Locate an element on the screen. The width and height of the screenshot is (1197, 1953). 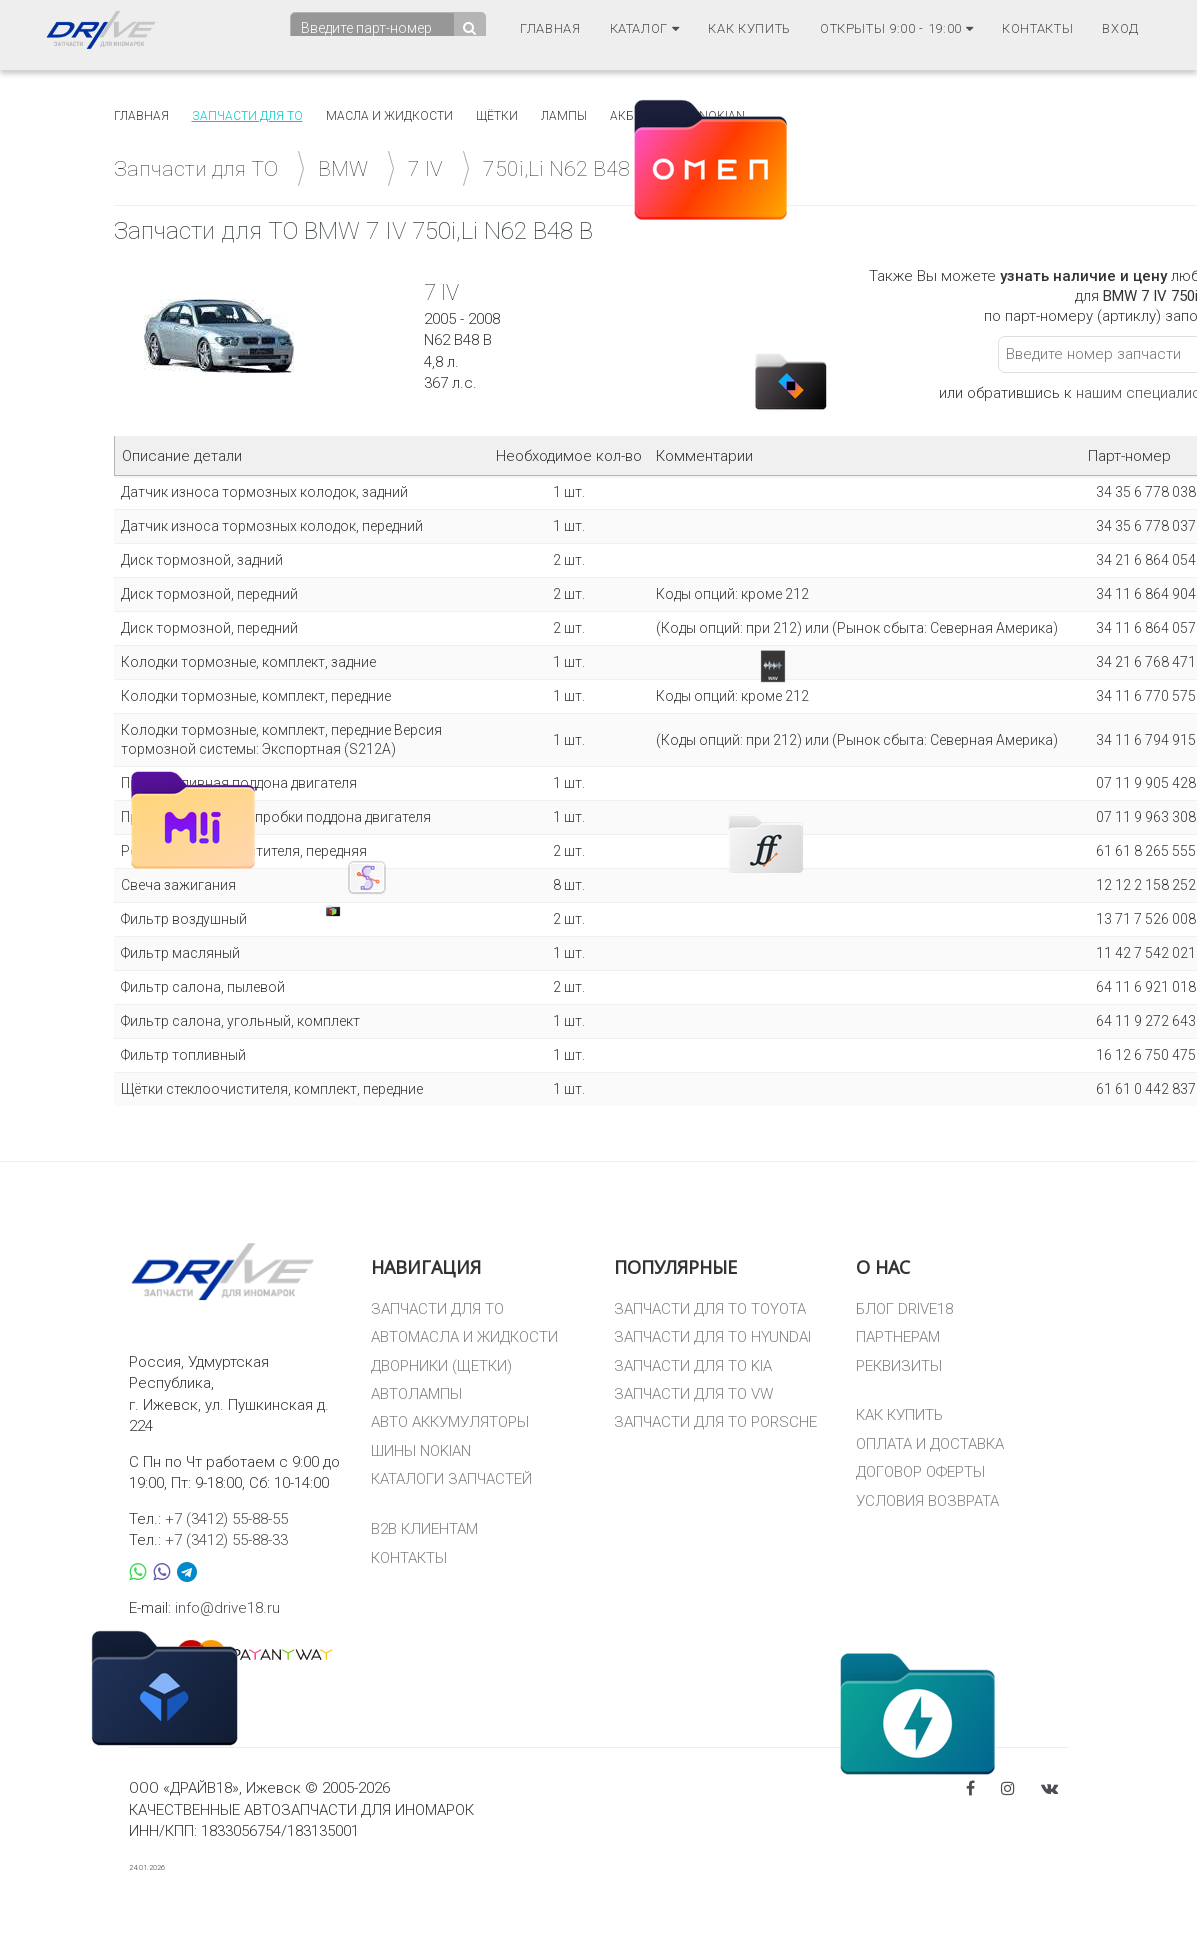
folder containing JetBrains Ktor project files is located at coordinates (790, 383).